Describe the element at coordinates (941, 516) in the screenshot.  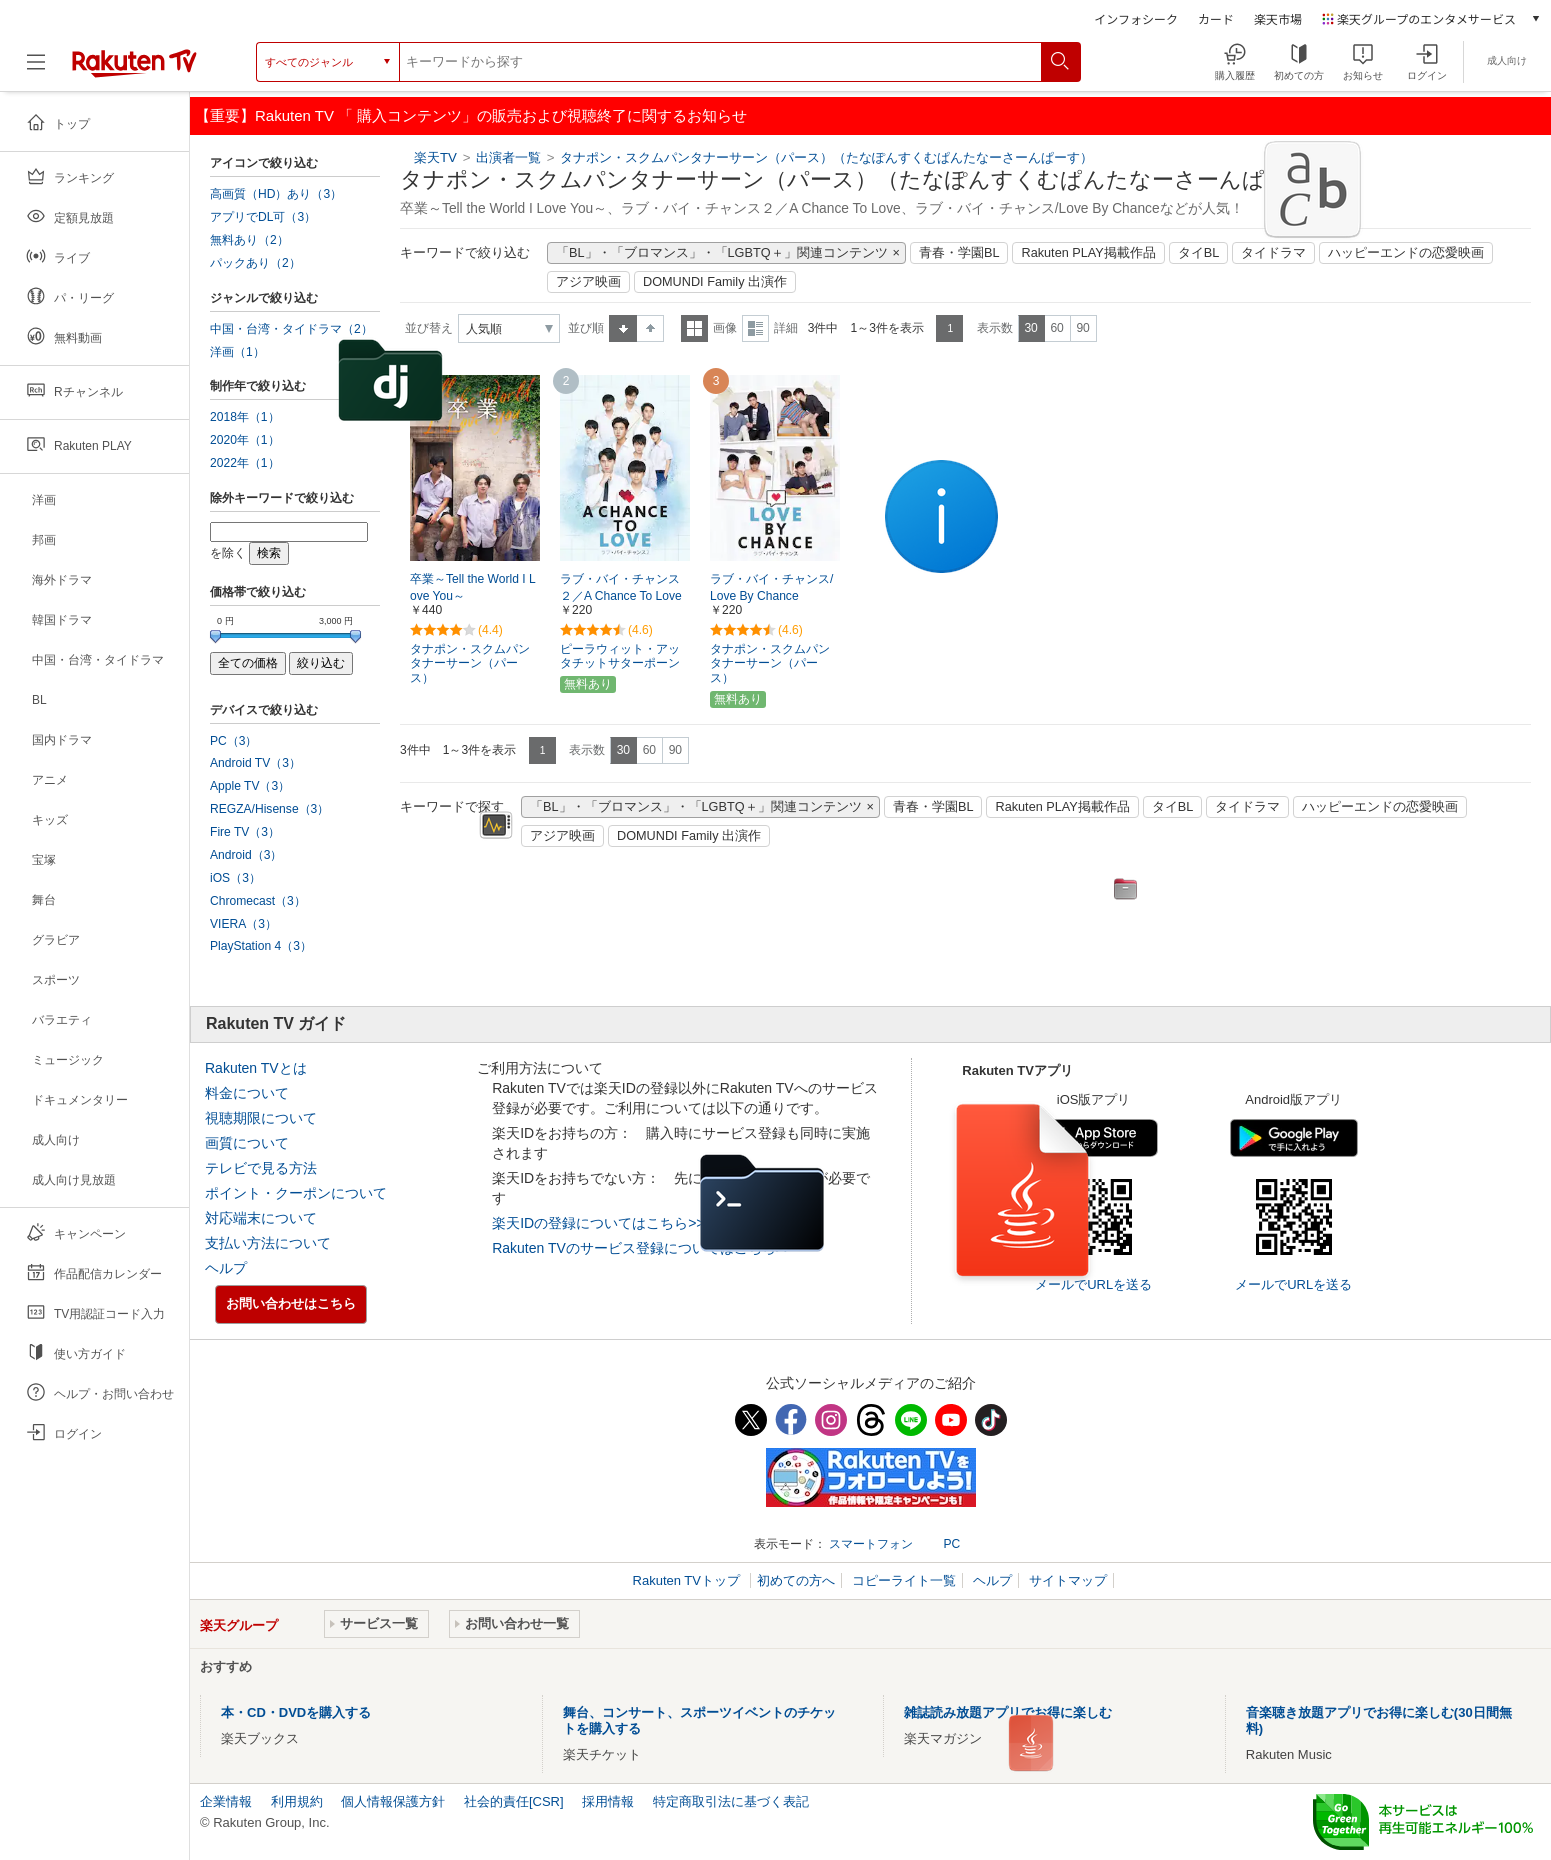
I see `view more information about this item` at that location.